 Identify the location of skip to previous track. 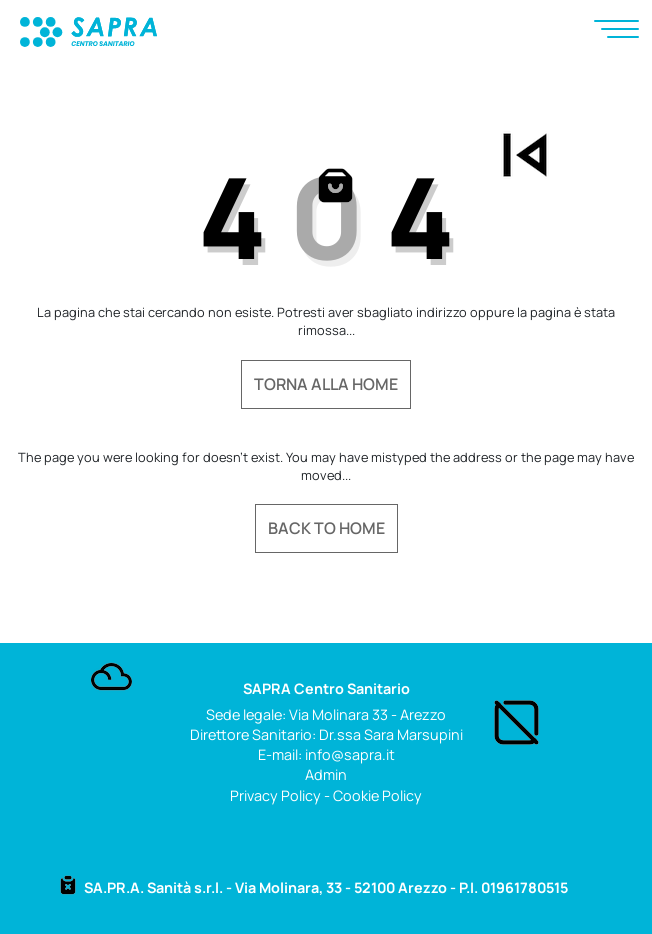
(525, 155).